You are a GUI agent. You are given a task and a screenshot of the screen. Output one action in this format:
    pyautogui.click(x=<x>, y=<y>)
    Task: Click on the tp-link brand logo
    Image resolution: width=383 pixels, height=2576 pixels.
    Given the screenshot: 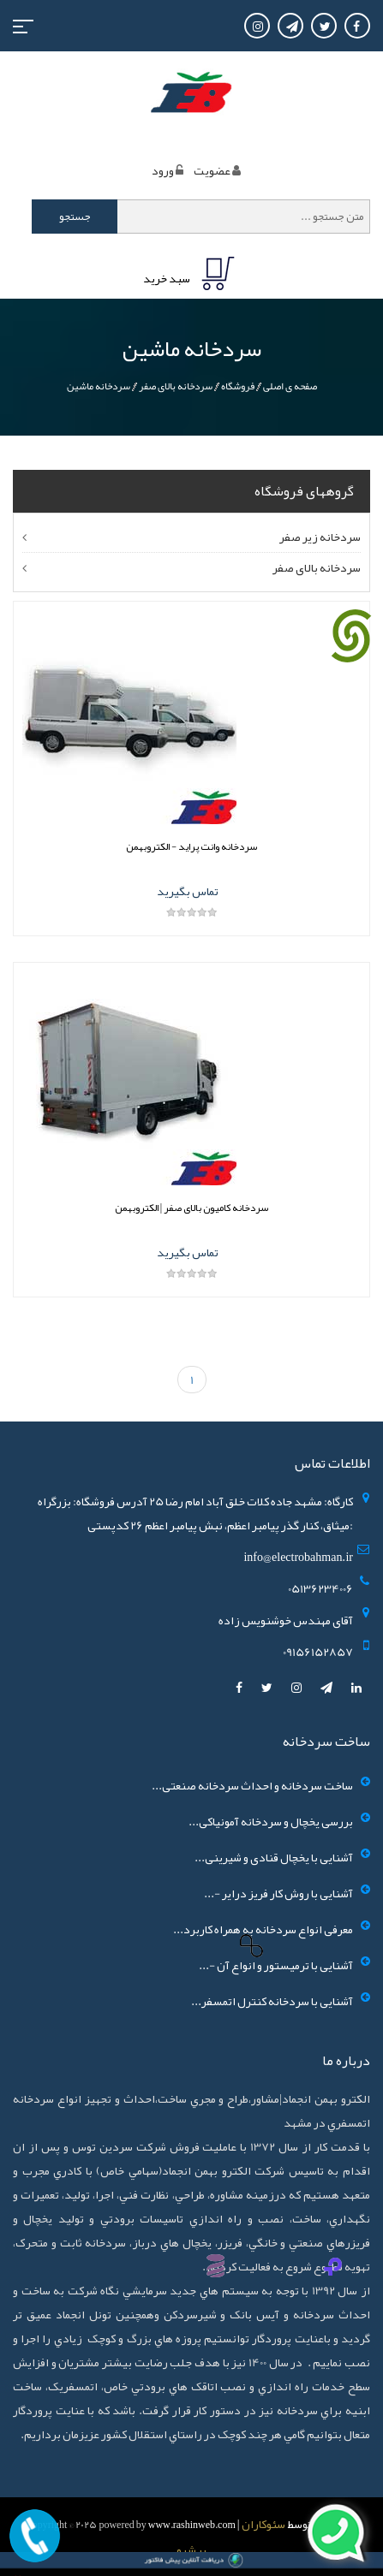 What is the action you would take?
    pyautogui.click(x=332, y=2266)
    